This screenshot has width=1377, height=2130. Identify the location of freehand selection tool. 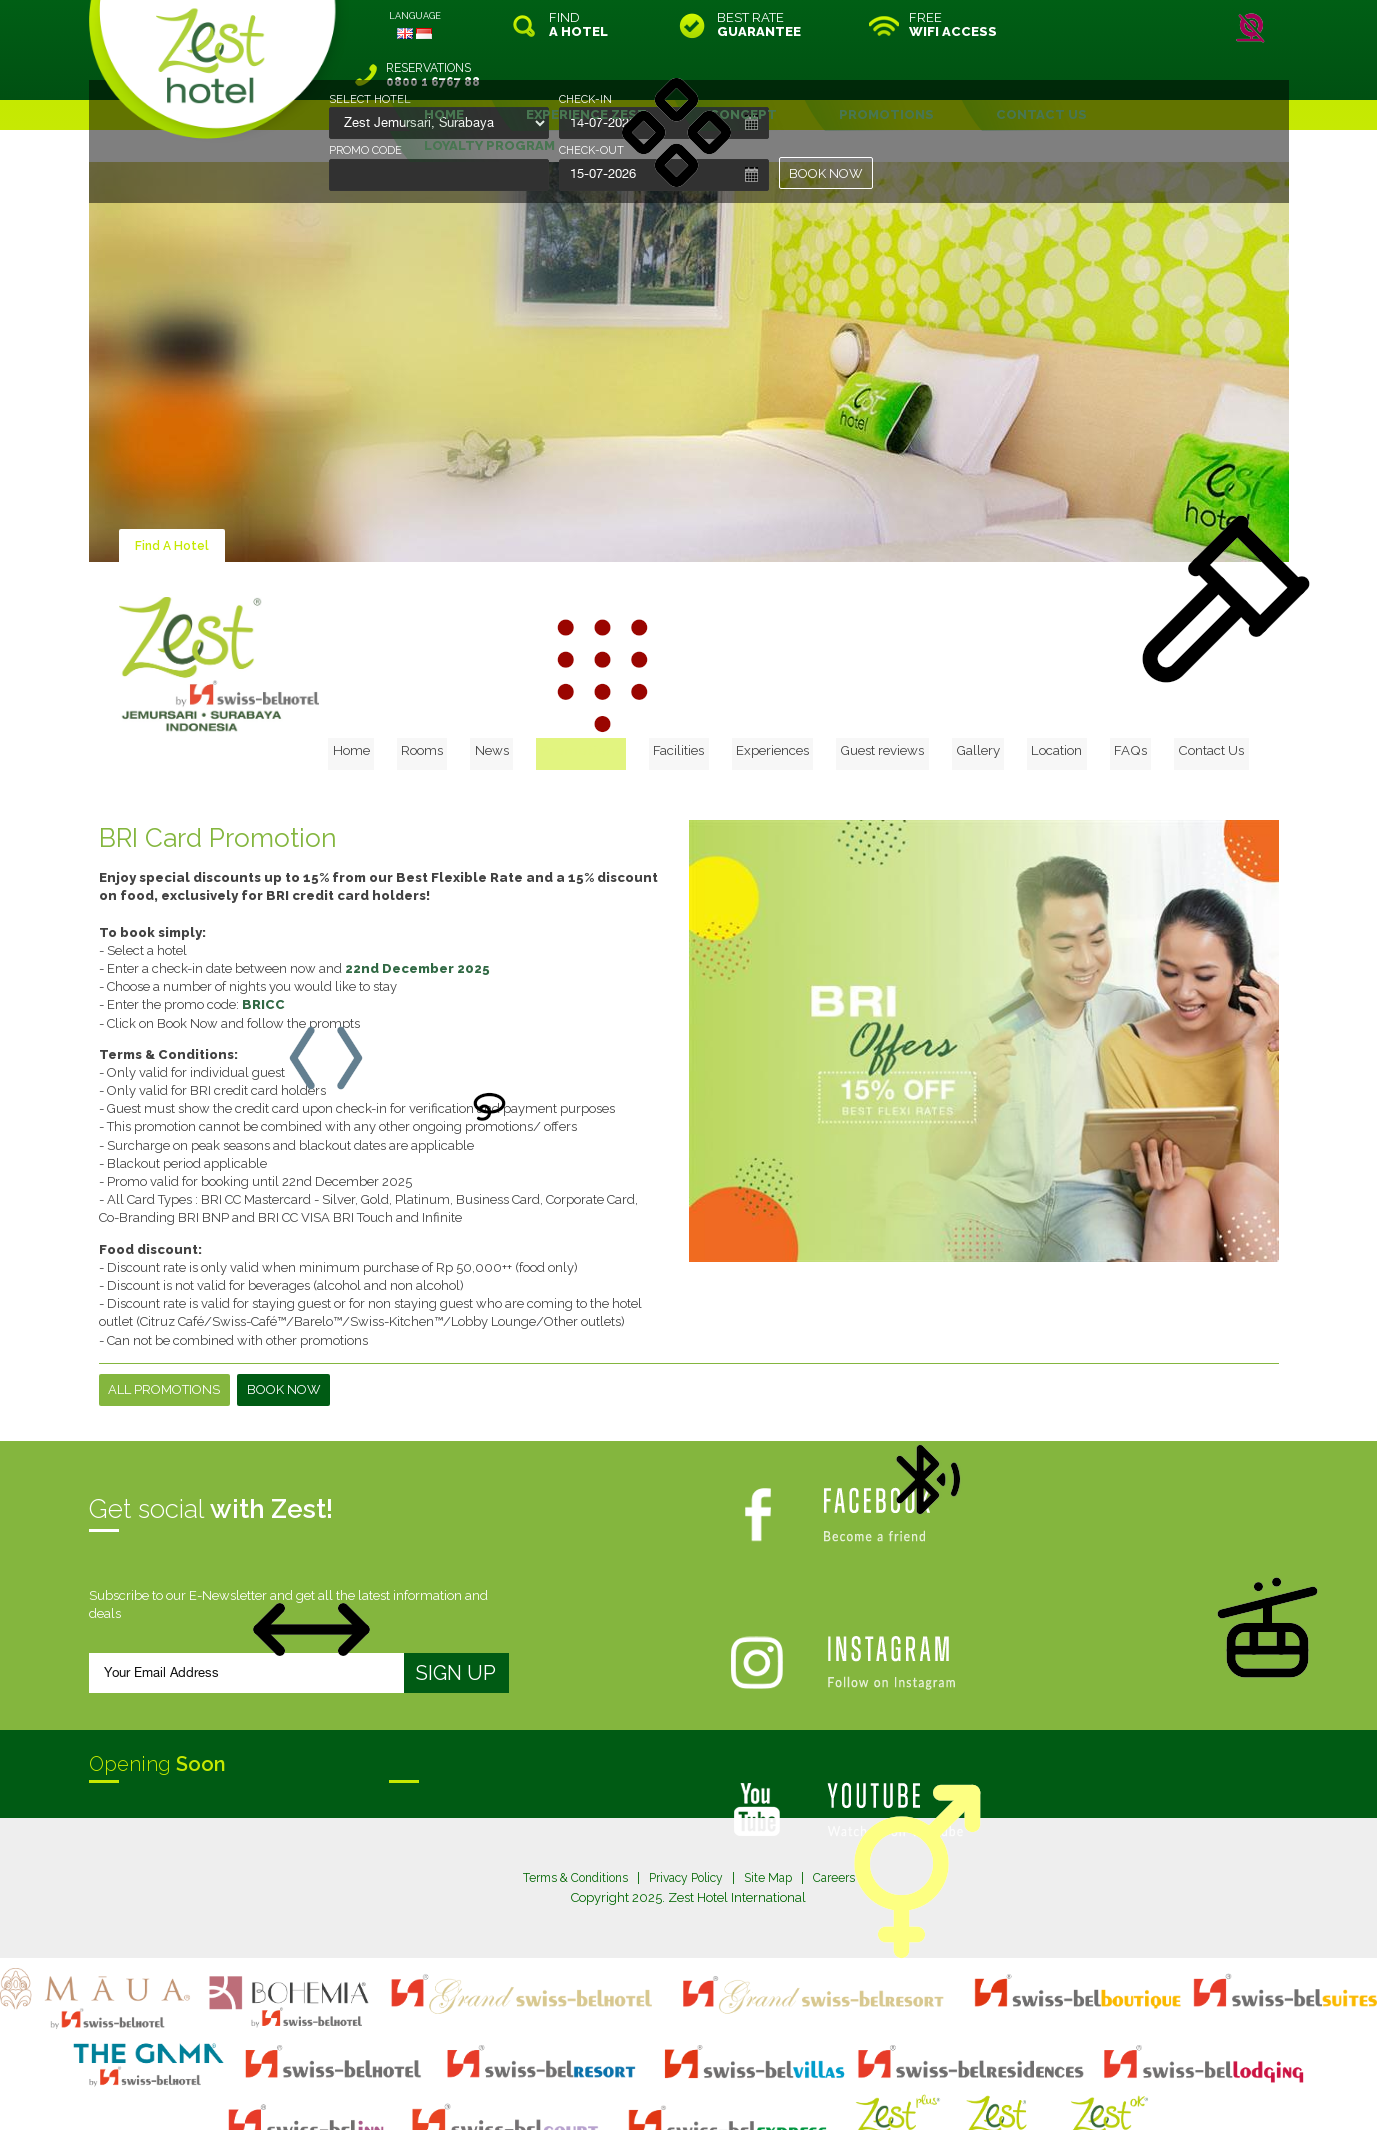
(489, 1105).